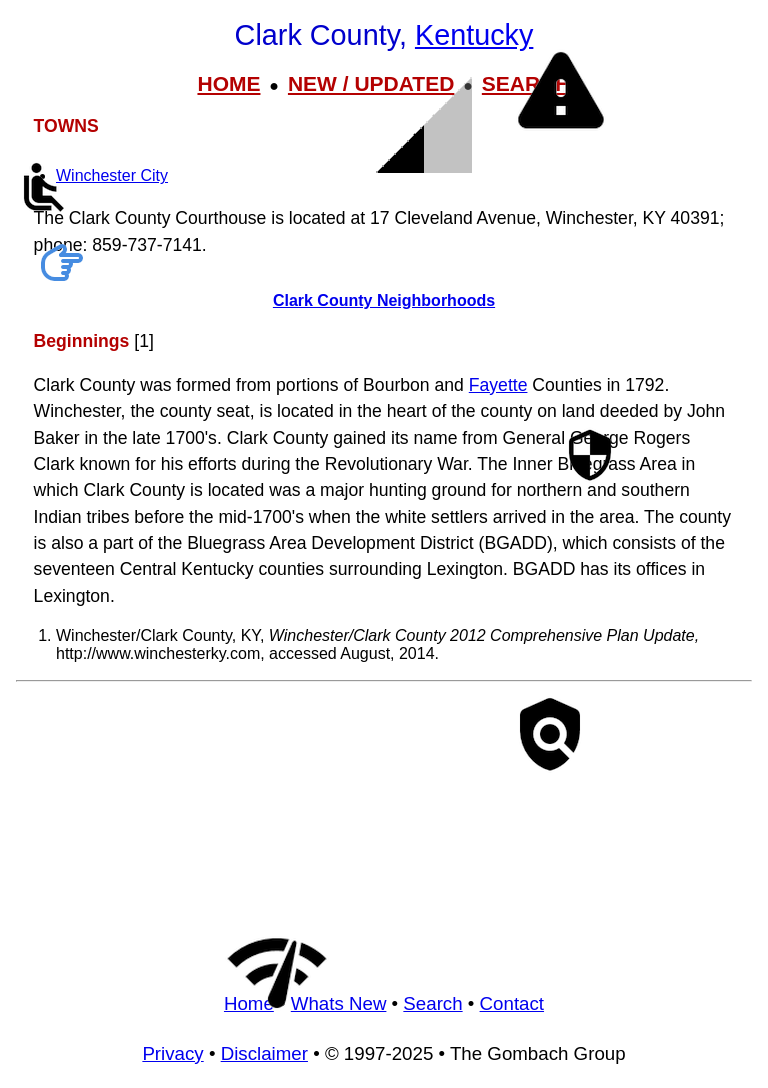 The width and height of the screenshot is (768, 1088). I want to click on indicates a warning or caution state, so click(561, 88).